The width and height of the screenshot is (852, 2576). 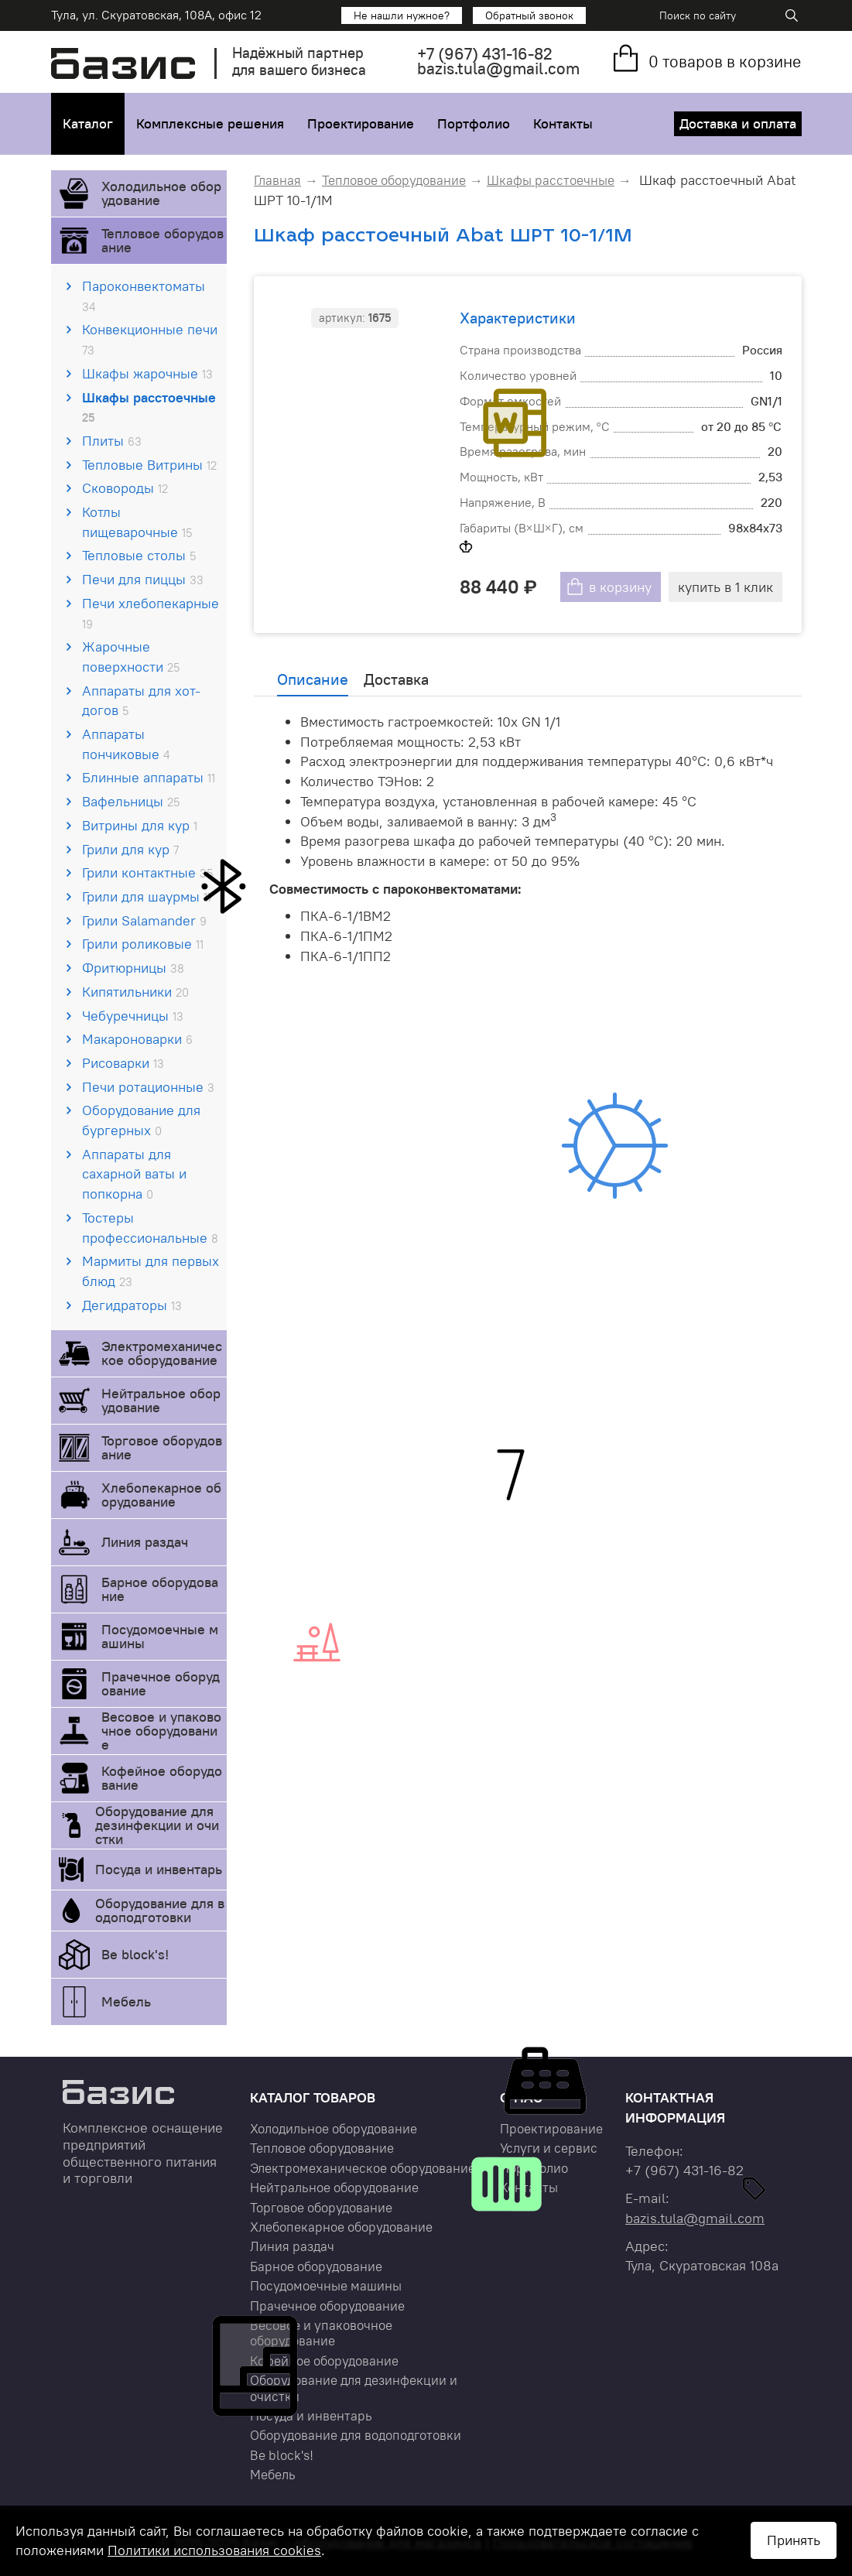 What do you see at coordinates (517, 422) in the screenshot?
I see `open microsoft word` at bounding box center [517, 422].